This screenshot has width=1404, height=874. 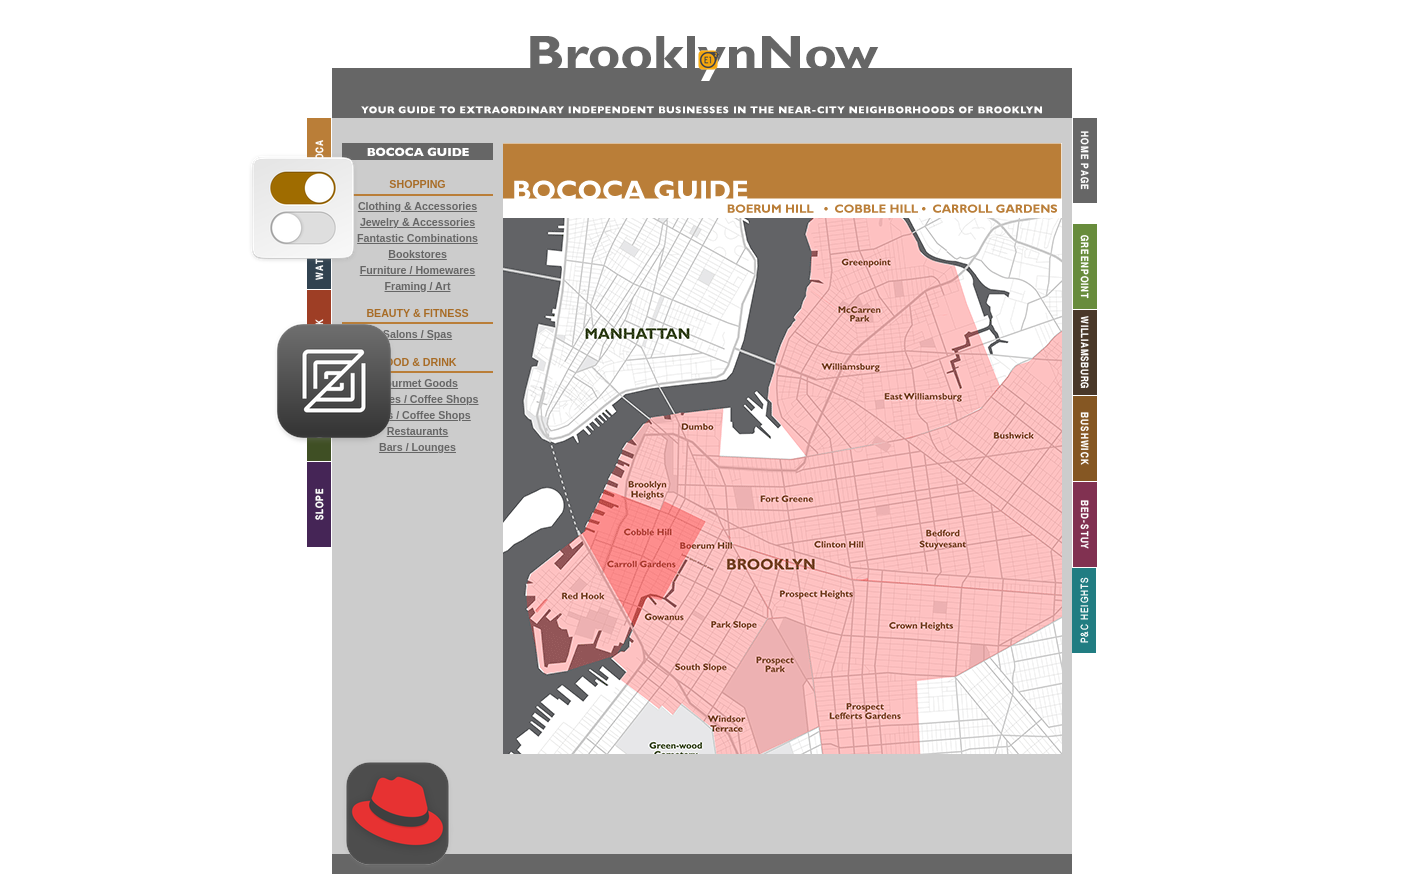 I want to click on open zed code editor, so click(x=334, y=381).